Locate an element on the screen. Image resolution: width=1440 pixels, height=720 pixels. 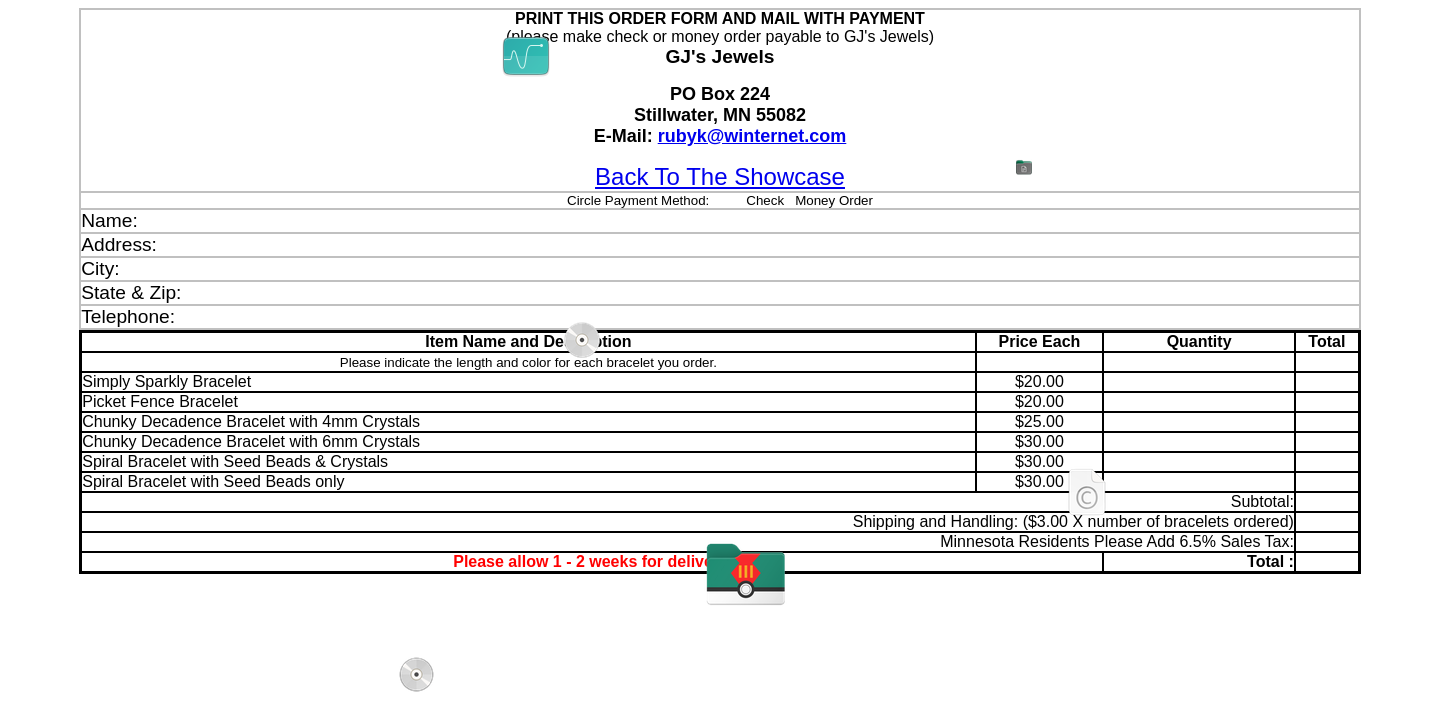
open your documents folder is located at coordinates (1024, 167).